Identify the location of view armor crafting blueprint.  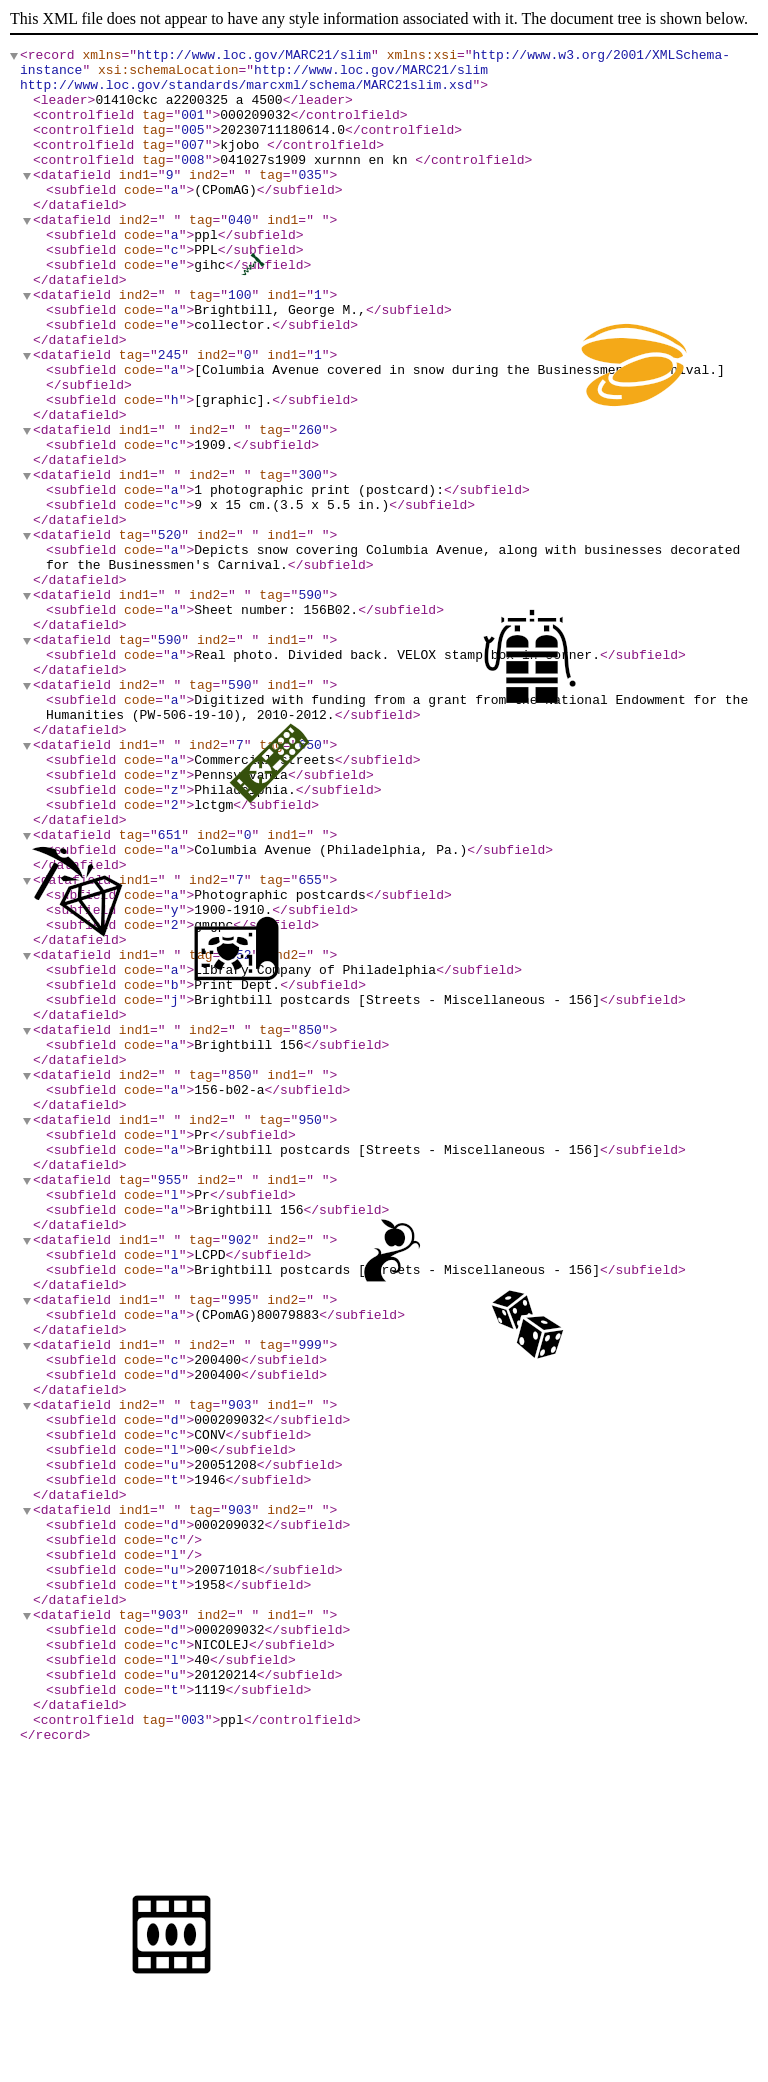
(236, 948).